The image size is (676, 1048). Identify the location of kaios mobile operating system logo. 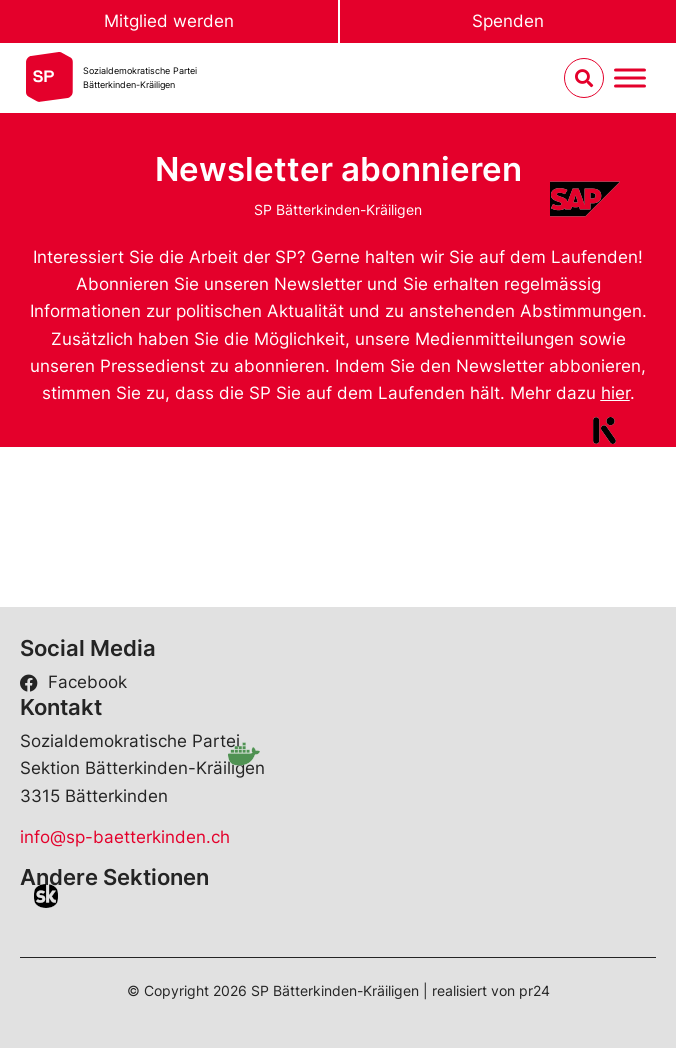
(604, 430).